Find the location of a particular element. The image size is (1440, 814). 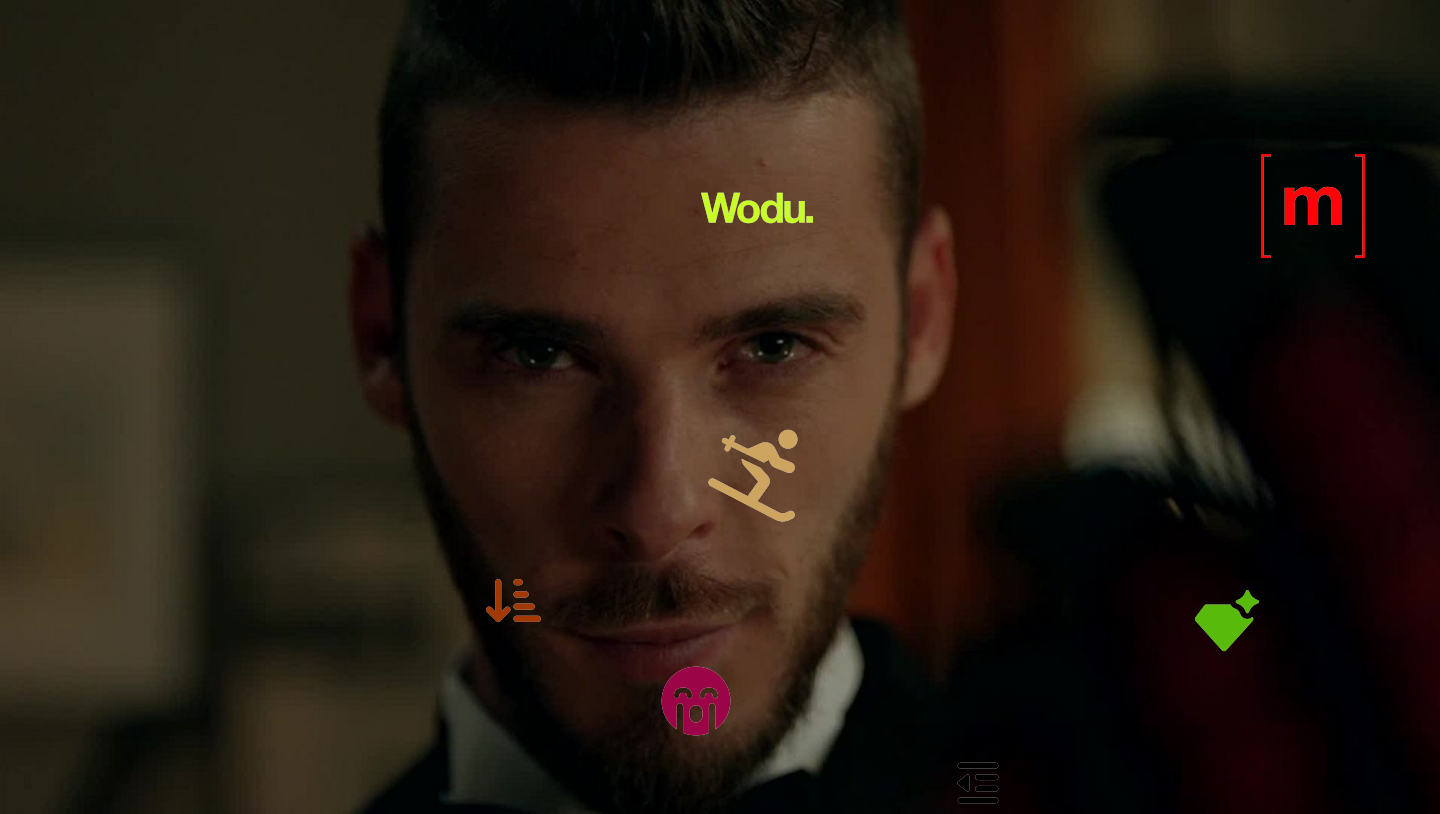

wodu brand logo is located at coordinates (757, 208).